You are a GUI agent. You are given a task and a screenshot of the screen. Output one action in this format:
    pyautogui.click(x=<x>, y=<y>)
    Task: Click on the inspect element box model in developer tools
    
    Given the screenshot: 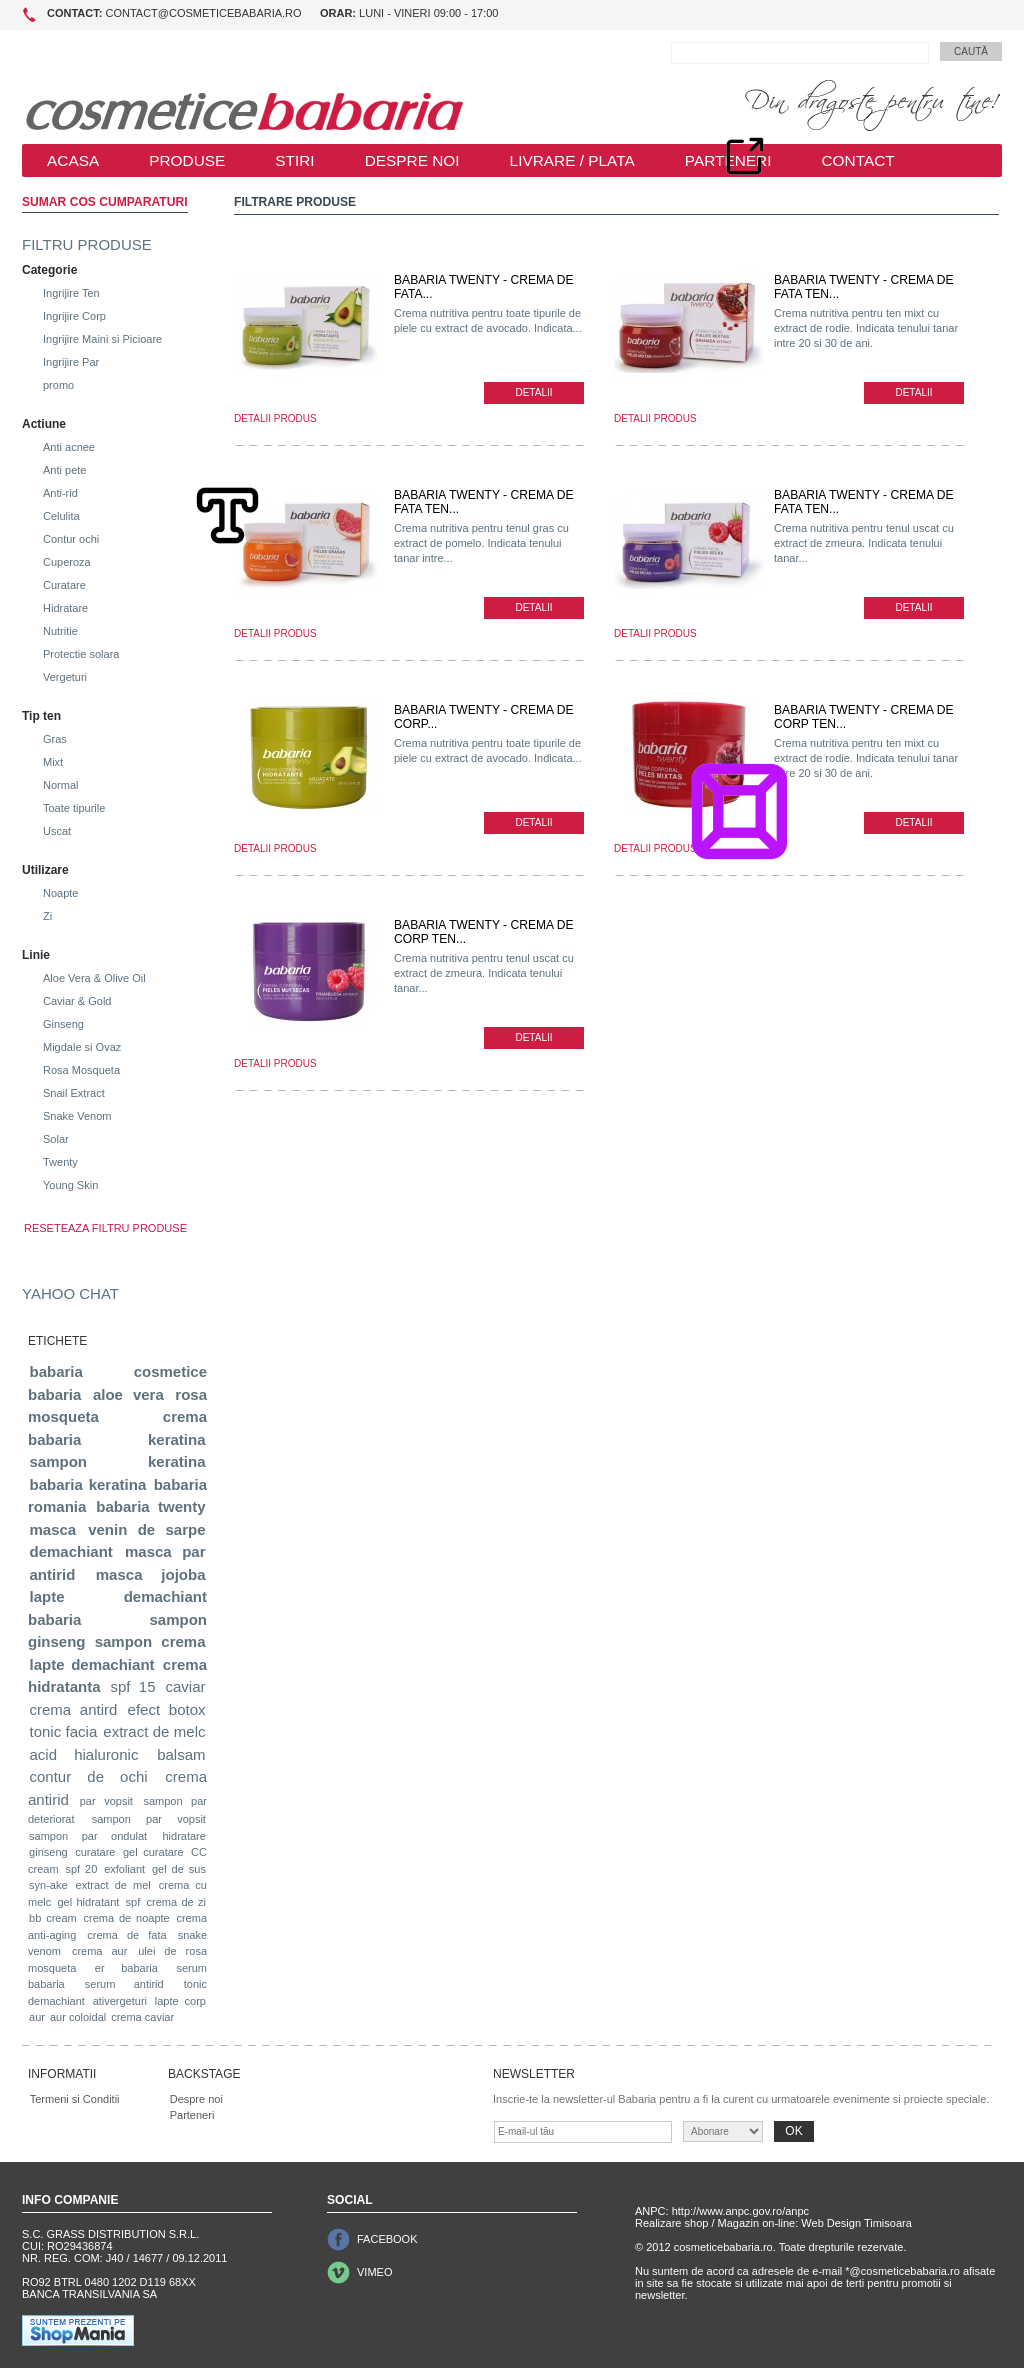 What is the action you would take?
    pyautogui.click(x=739, y=811)
    